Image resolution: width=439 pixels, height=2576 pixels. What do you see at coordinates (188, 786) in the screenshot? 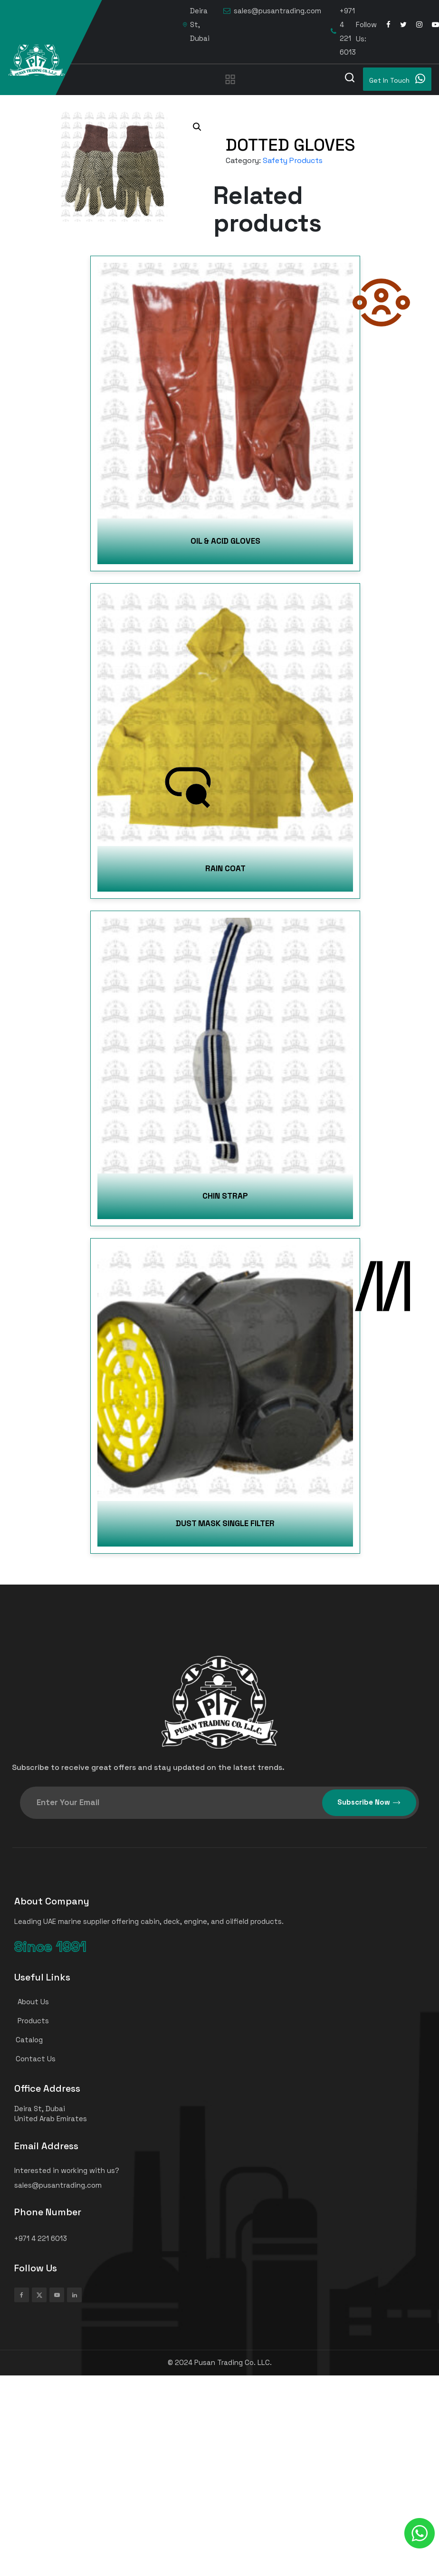
I see `access search engine optimization tools` at bounding box center [188, 786].